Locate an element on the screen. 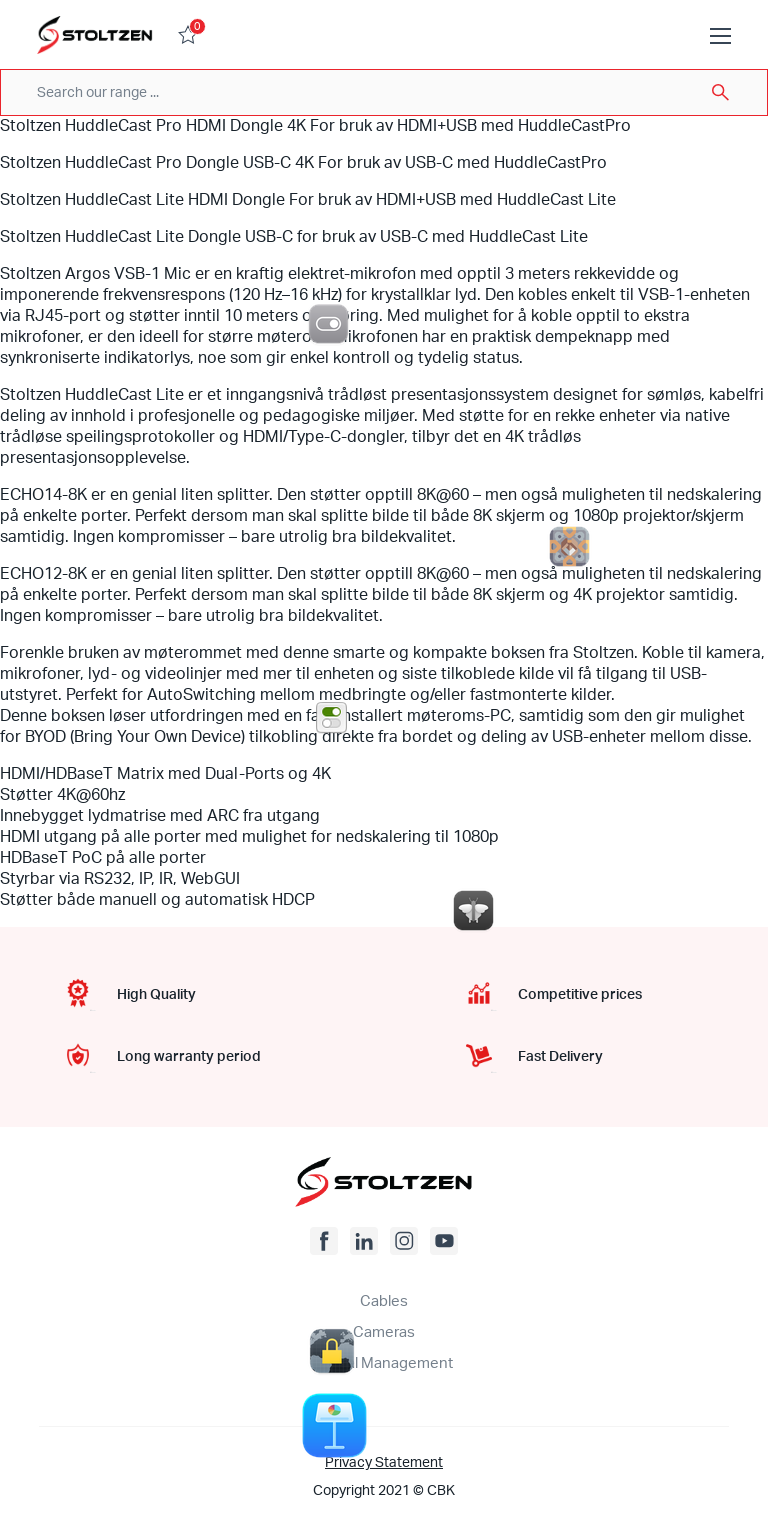 This screenshot has height=1533, width=768. open gnome tweaks settings is located at coordinates (331, 717).